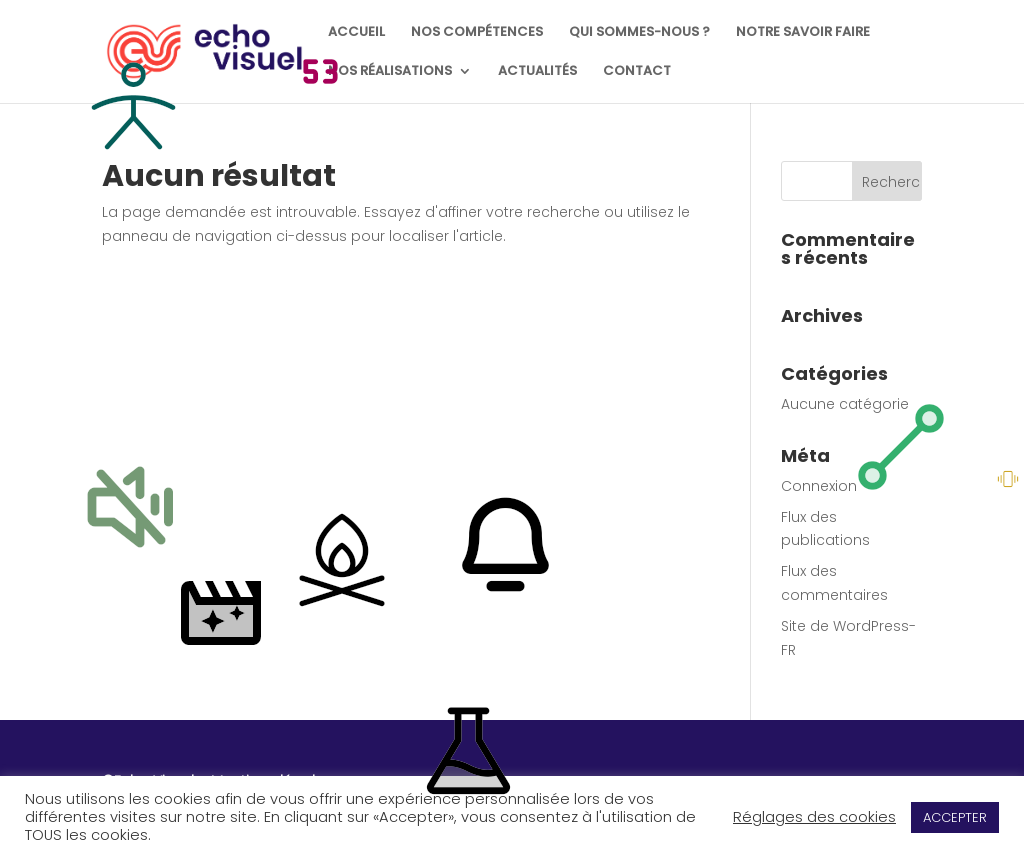 The width and height of the screenshot is (1024, 858). What do you see at coordinates (1008, 479) in the screenshot?
I see `toggle vibrate mode on device` at bounding box center [1008, 479].